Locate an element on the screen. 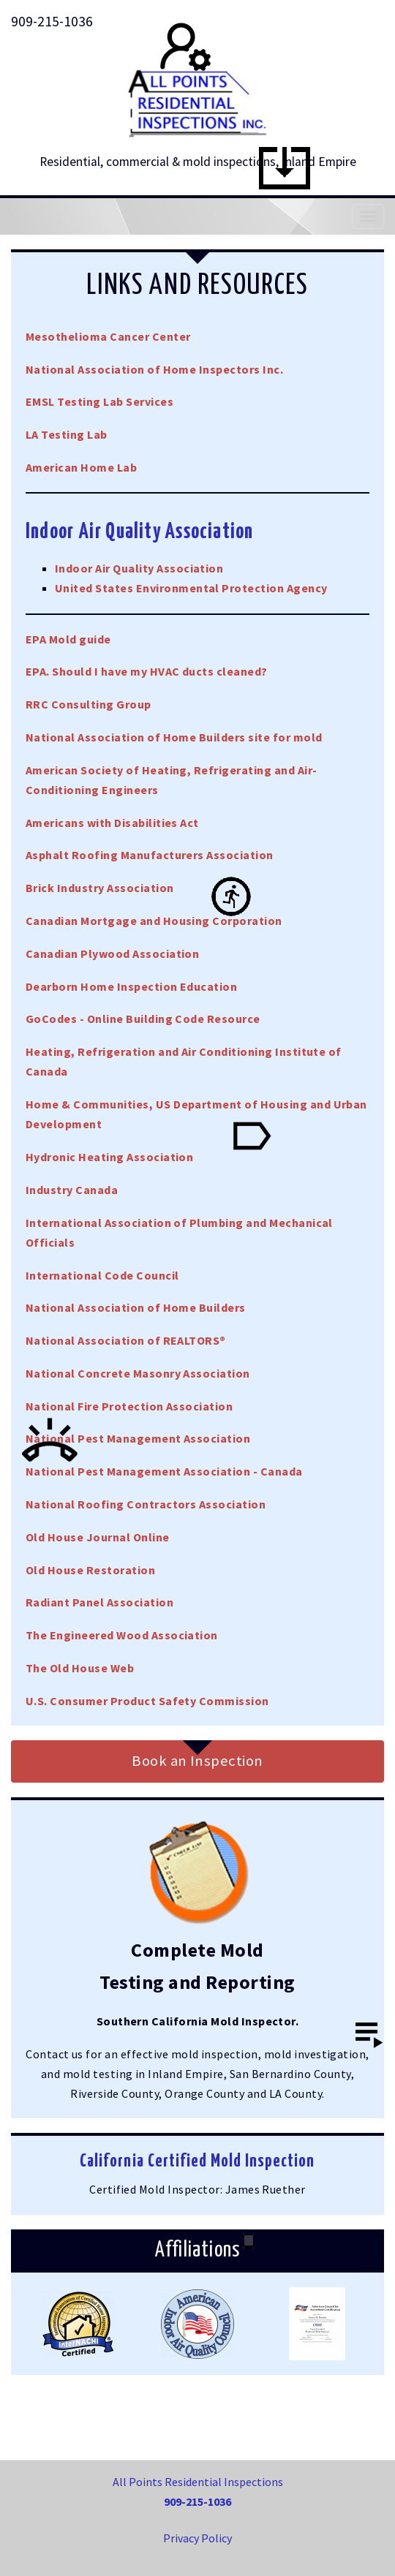 The image size is (395, 2576). download or install a system update is located at coordinates (285, 168).